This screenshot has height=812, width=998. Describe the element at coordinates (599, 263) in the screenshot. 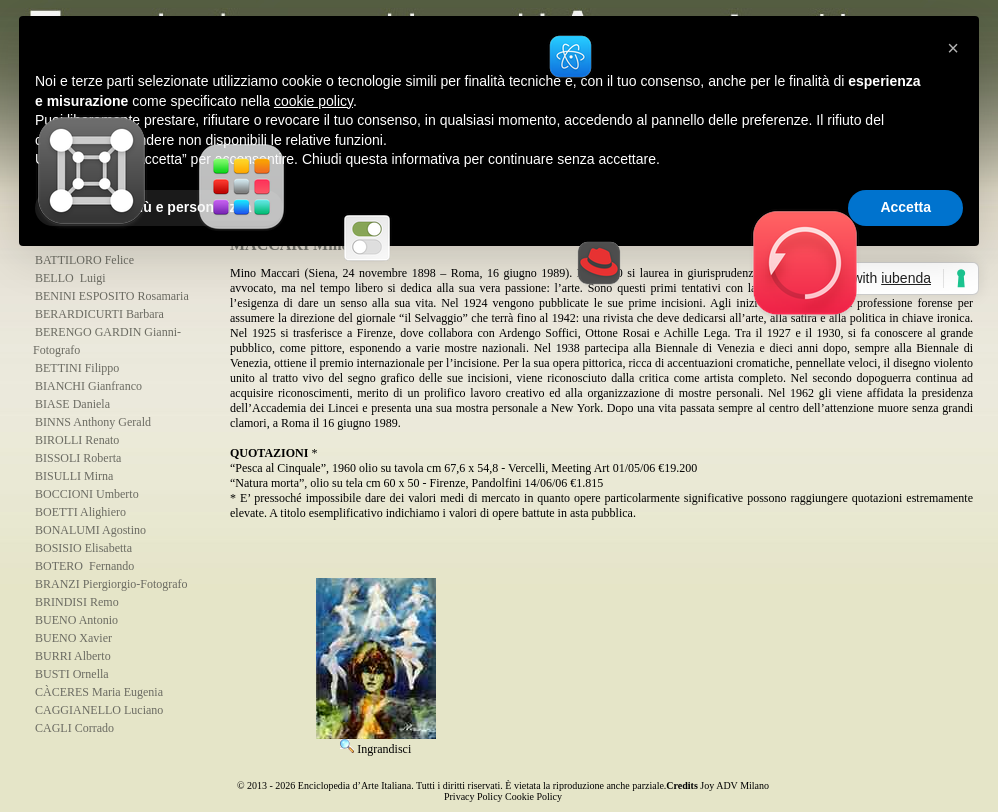

I see `open Red Hat Enterprise Linux application` at that location.